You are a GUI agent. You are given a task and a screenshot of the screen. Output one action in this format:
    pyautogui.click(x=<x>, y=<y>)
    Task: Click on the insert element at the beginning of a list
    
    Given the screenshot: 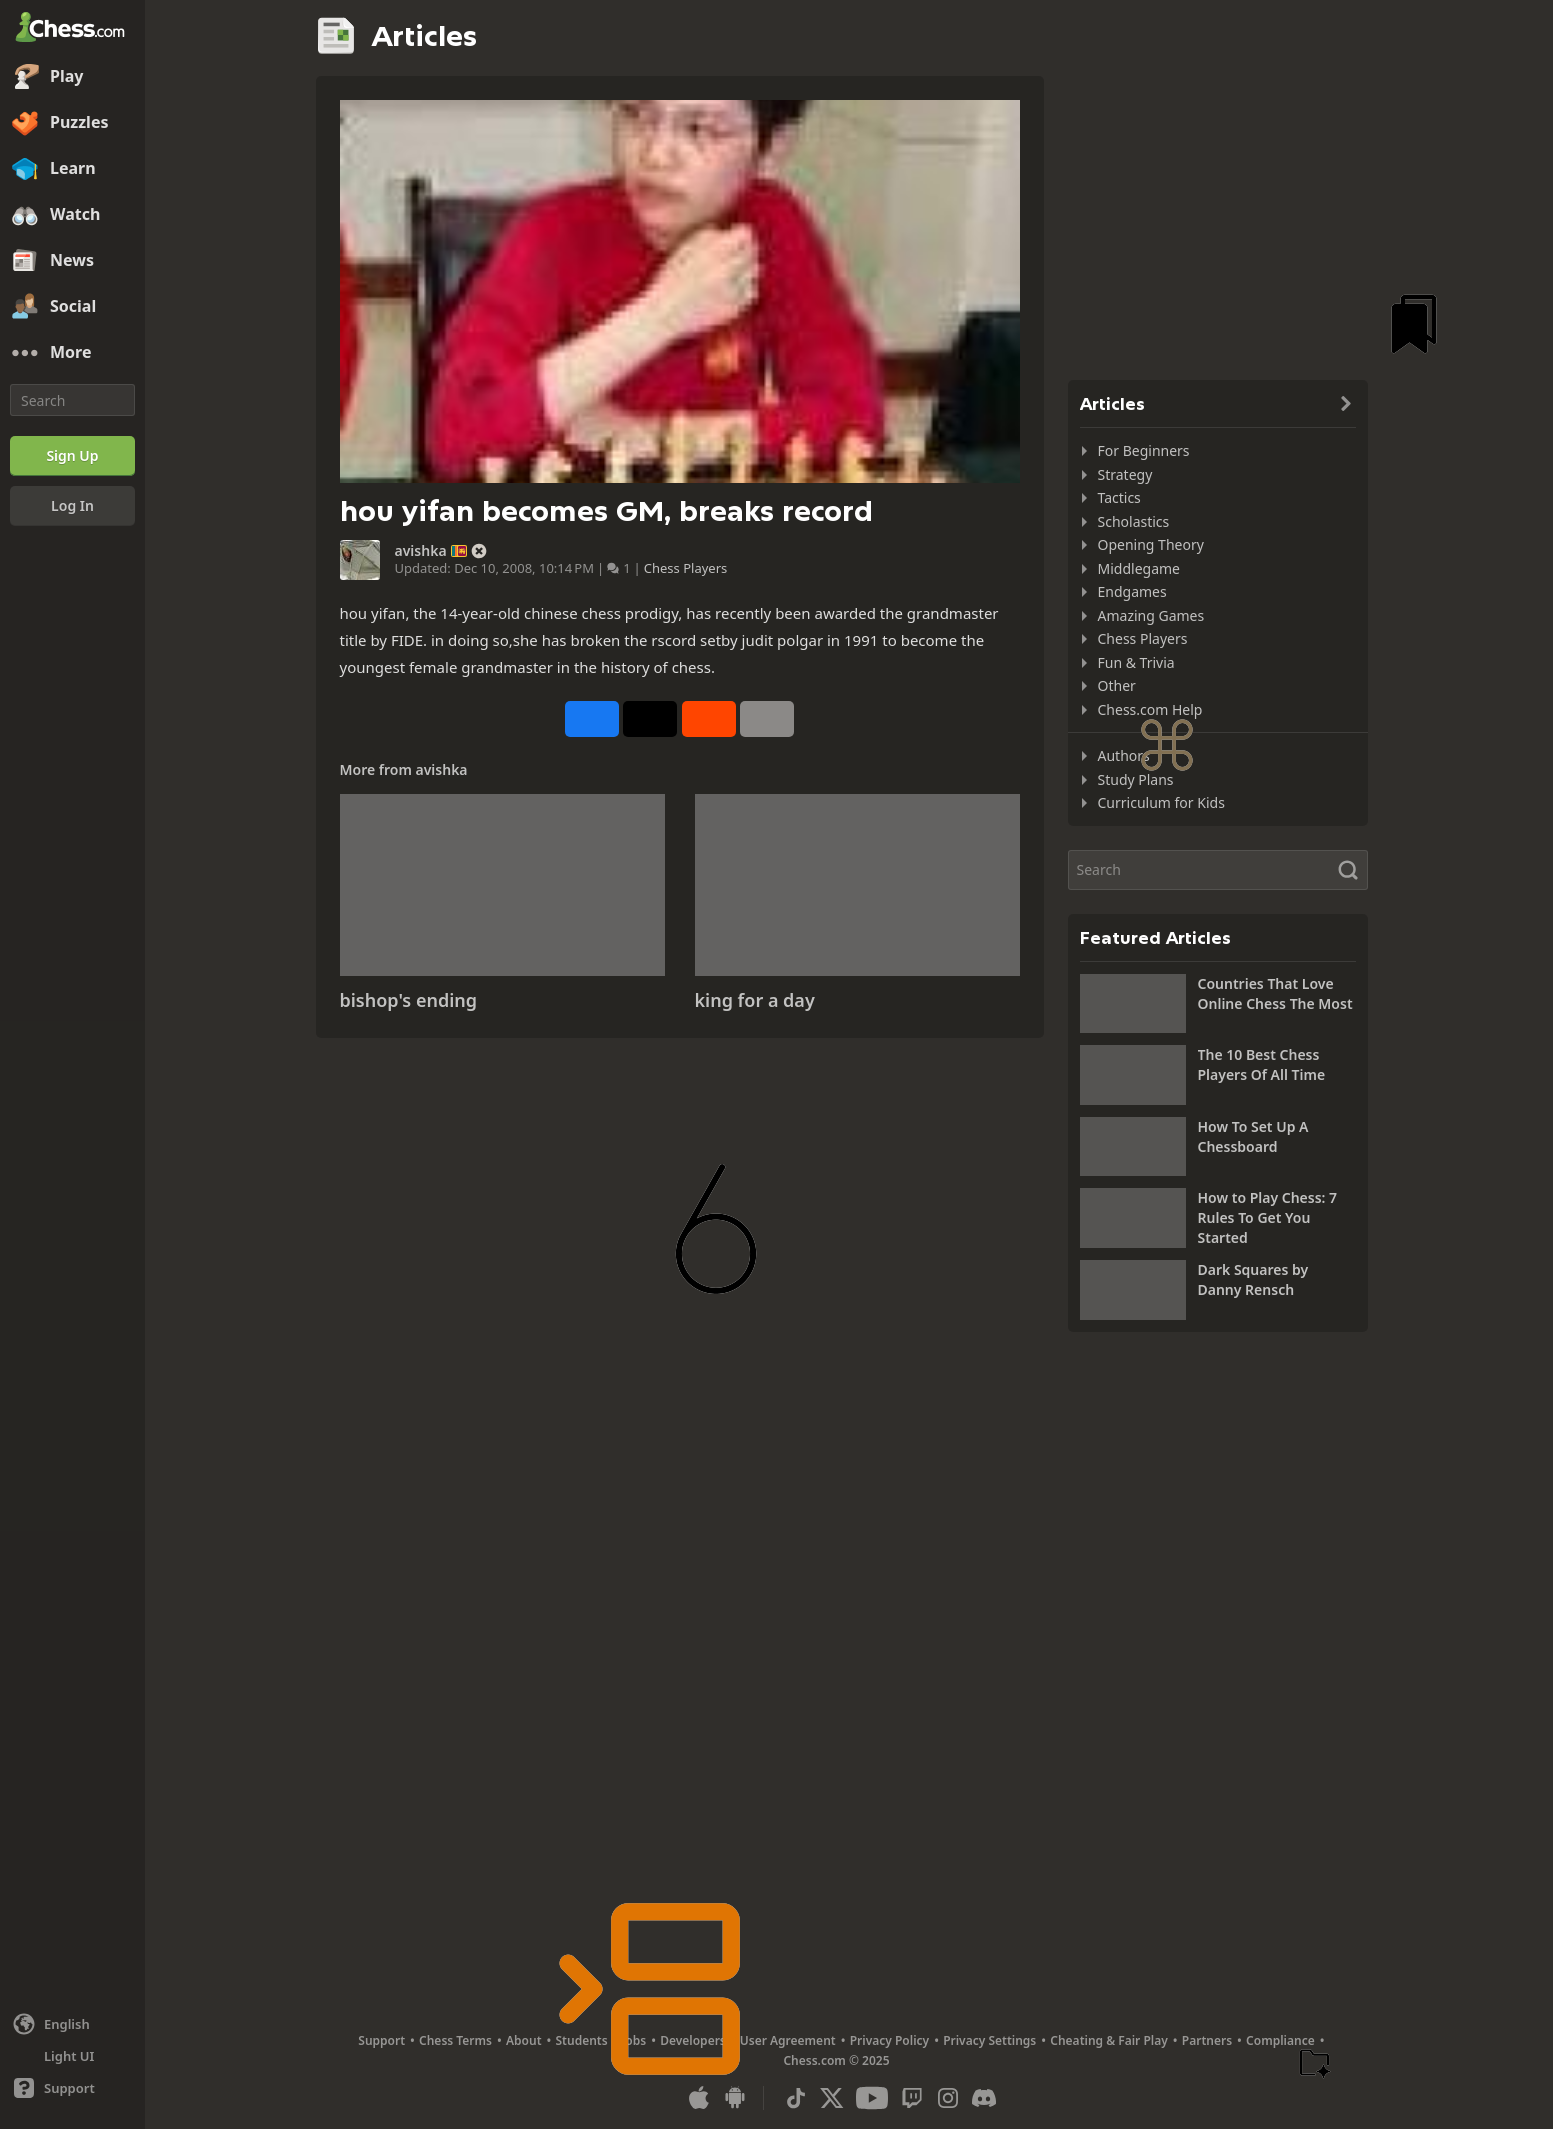 What is the action you would take?
    pyautogui.click(x=654, y=1989)
    